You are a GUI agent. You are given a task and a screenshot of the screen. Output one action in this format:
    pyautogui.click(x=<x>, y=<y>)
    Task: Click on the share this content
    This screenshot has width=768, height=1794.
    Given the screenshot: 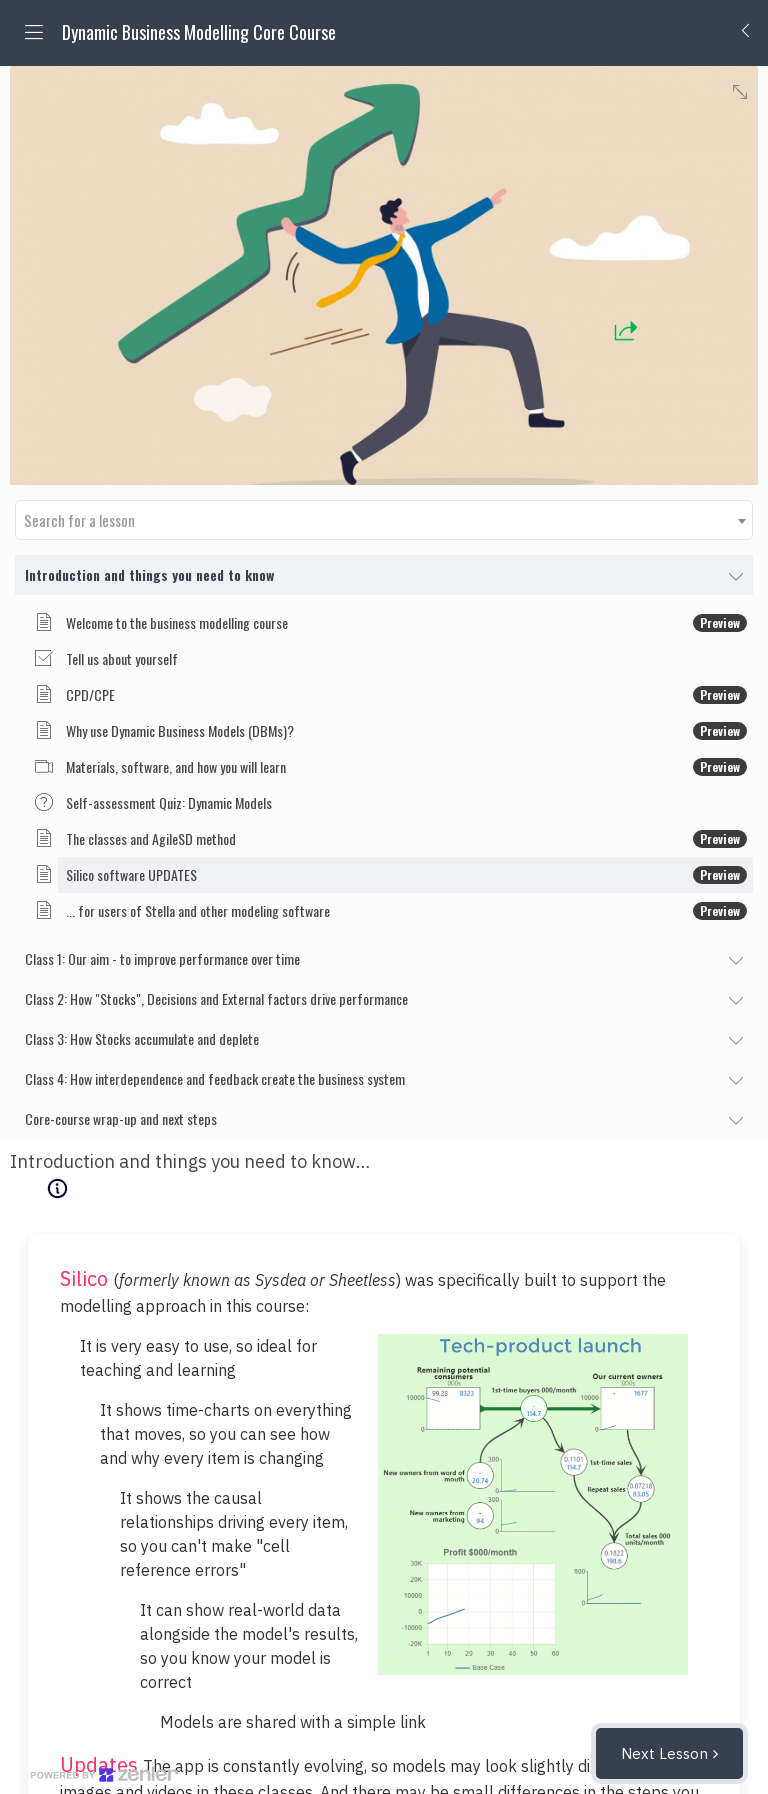 What is the action you would take?
    pyautogui.click(x=626, y=330)
    